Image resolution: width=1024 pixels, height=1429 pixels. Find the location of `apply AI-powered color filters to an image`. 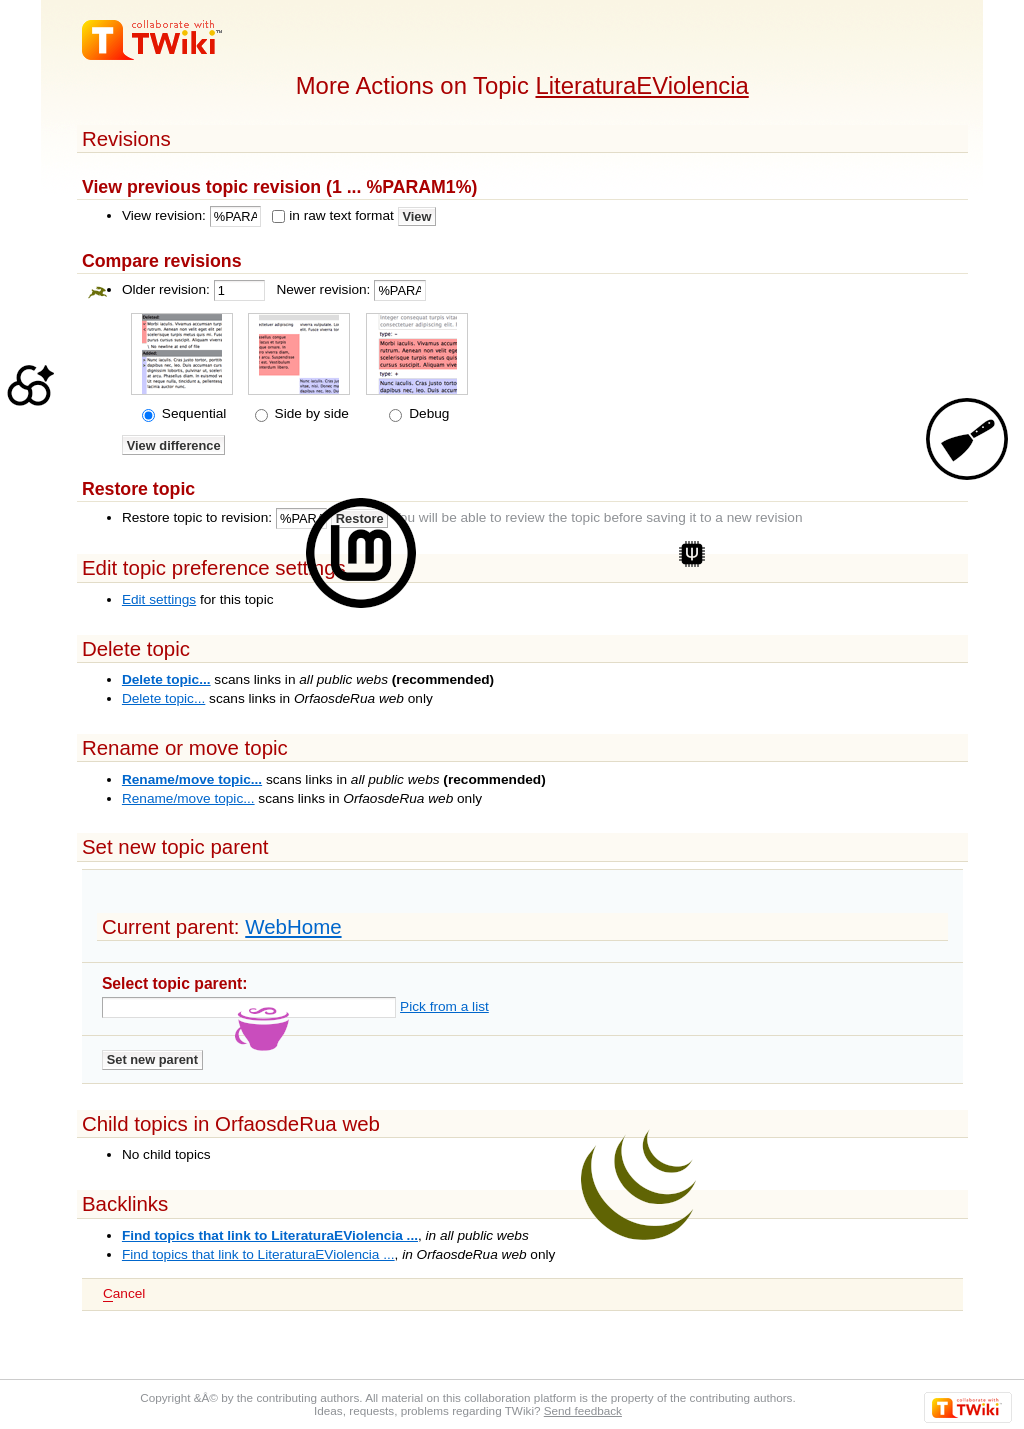

apply AI-powered color filters to an image is located at coordinates (29, 388).